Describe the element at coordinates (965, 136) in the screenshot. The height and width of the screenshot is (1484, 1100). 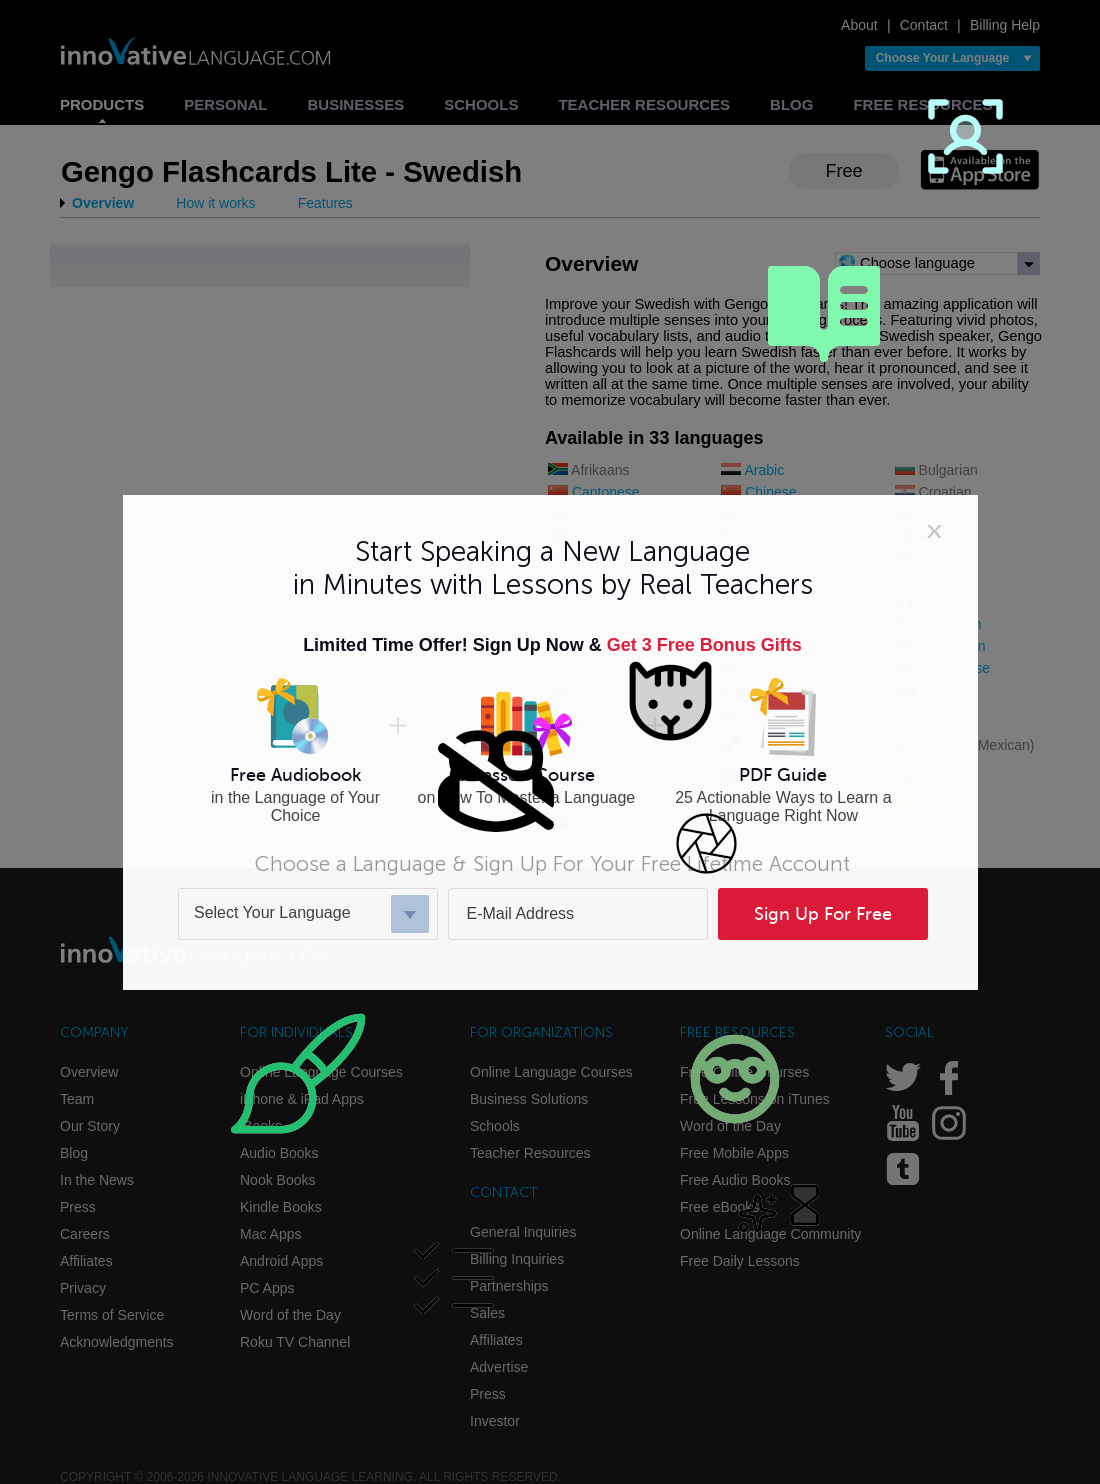
I see `focus on current user profile` at that location.